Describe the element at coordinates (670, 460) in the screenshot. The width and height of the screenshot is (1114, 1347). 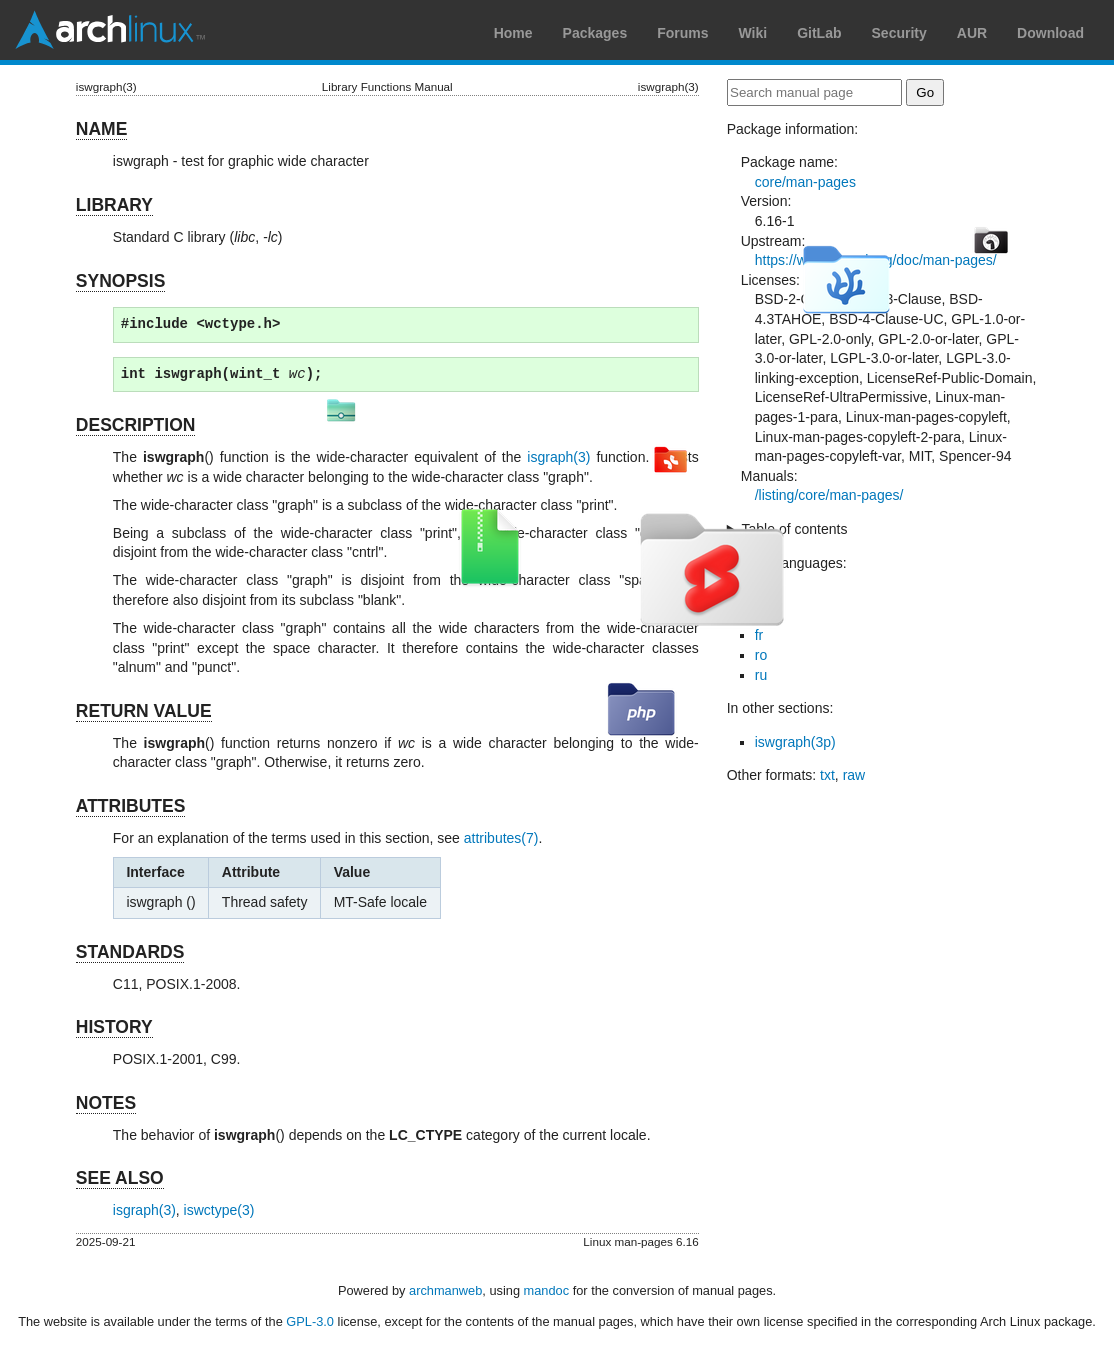
I see `open folder containing Xmind mind mapping files` at that location.